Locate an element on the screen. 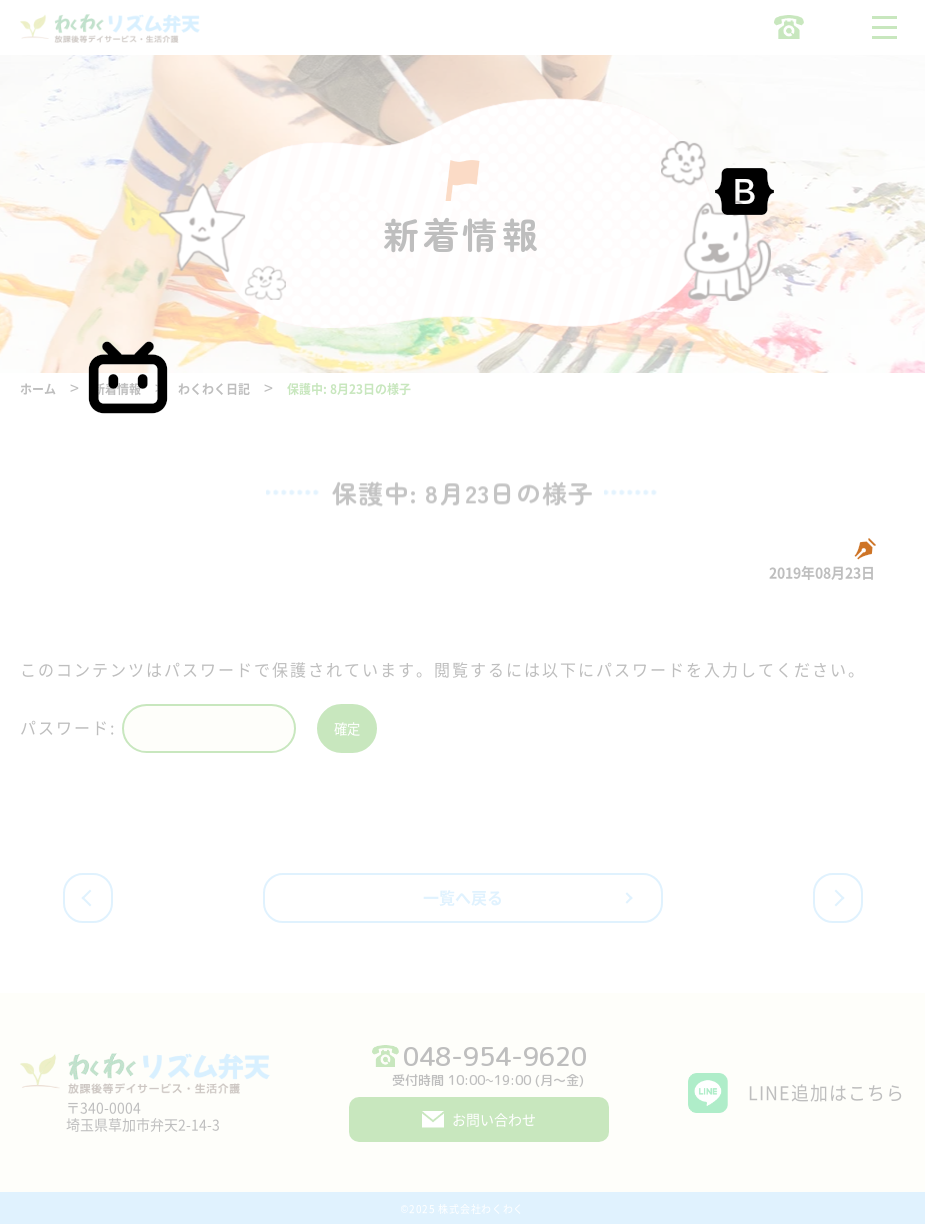 Image resolution: width=925 pixels, height=1224 pixels. access drawing or illustration tools is located at coordinates (864, 548).